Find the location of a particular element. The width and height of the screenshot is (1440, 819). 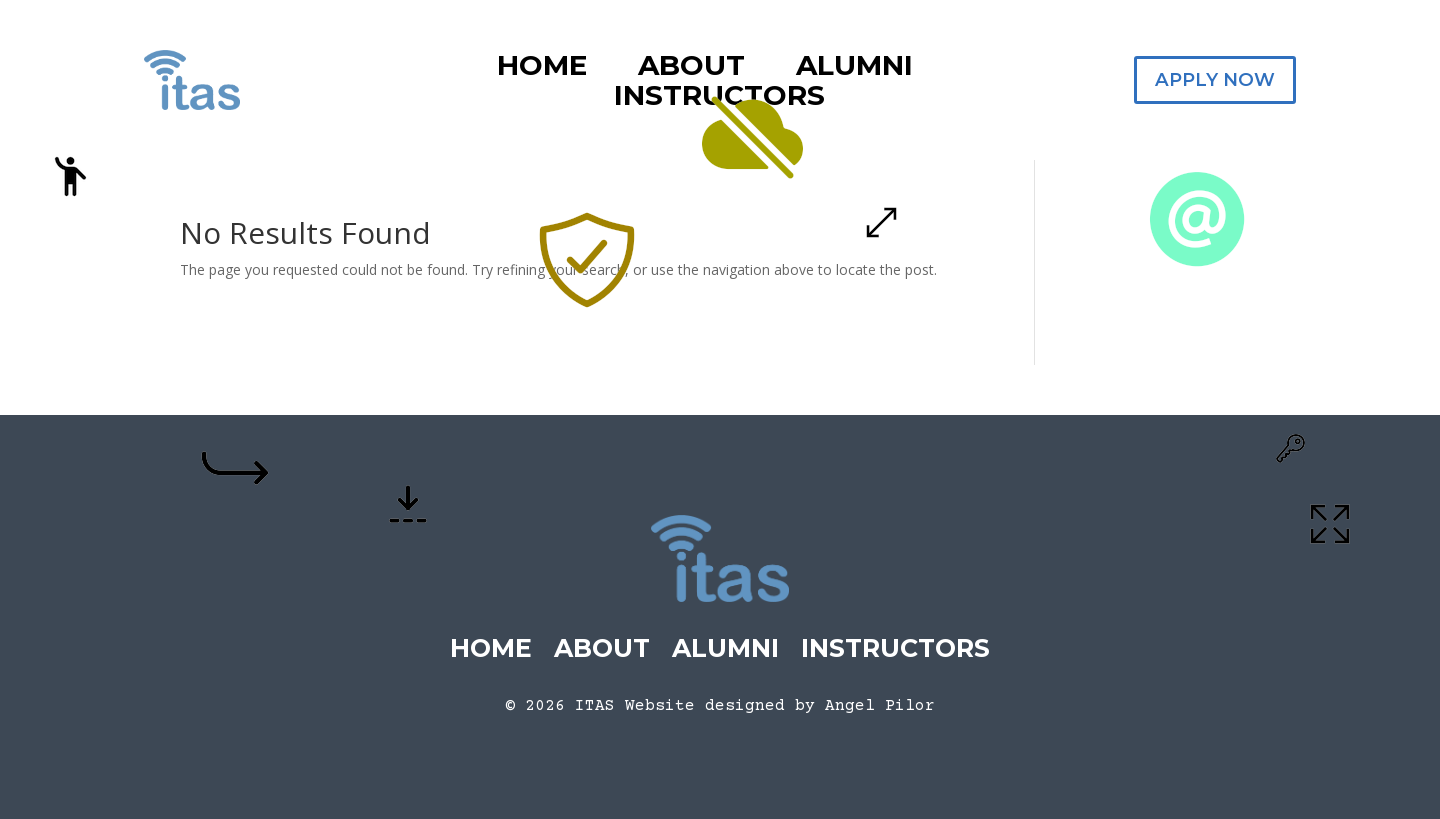

access email or contact options is located at coordinates (1197, 219).